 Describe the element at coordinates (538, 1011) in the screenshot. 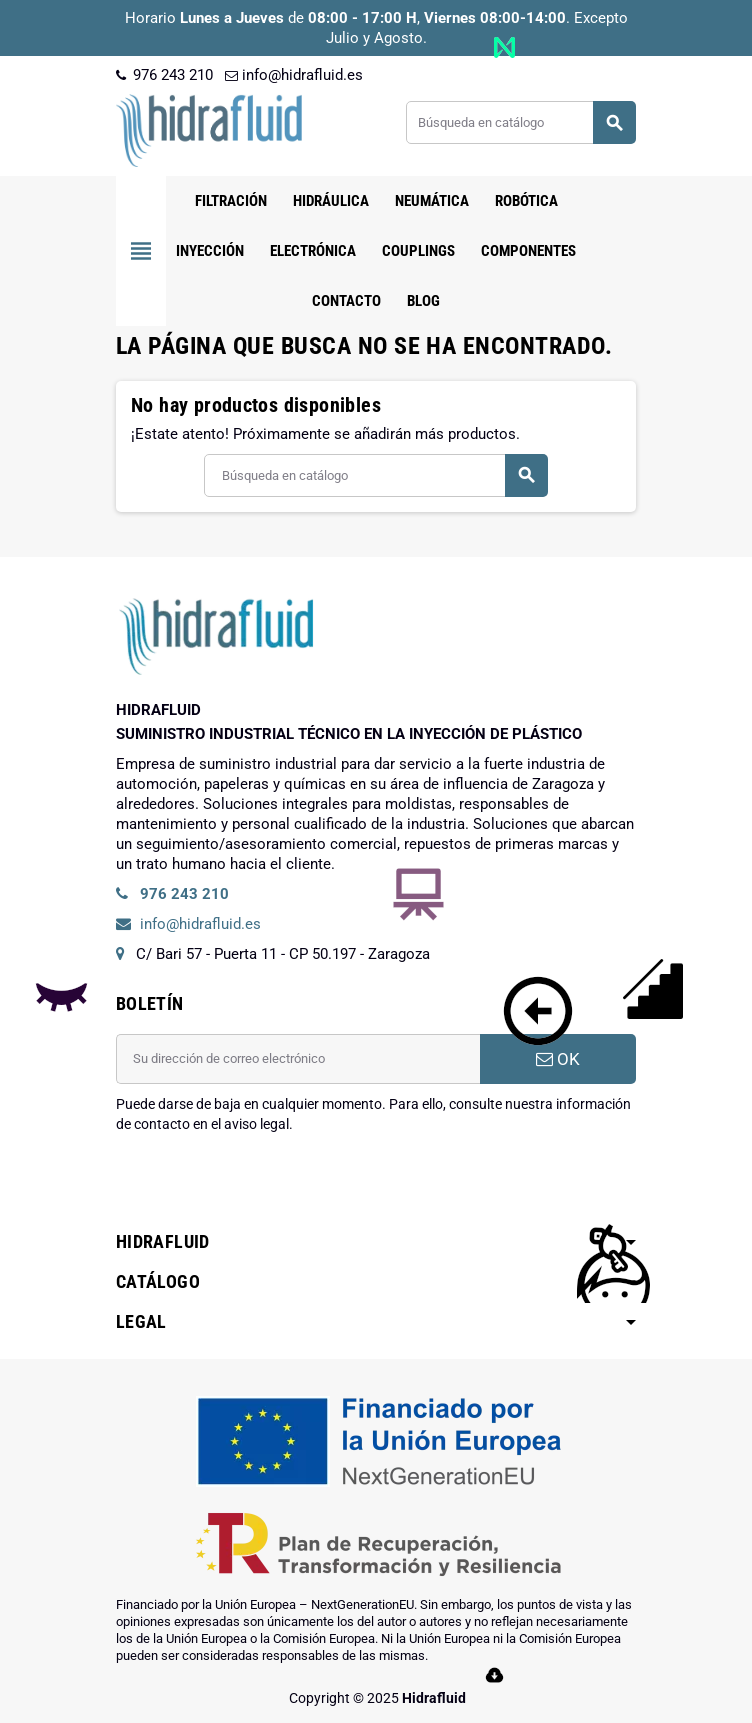

I see `go back to the previous screen` at that location.